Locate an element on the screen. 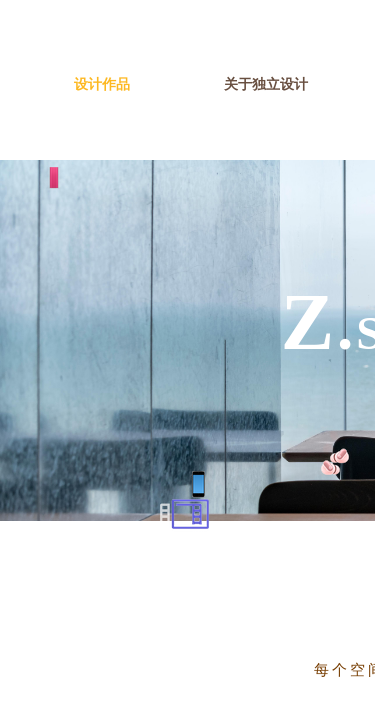 This screenshot has width=375, height=720. connect to beats wireless earbuds is located at coordinates (335, 462).